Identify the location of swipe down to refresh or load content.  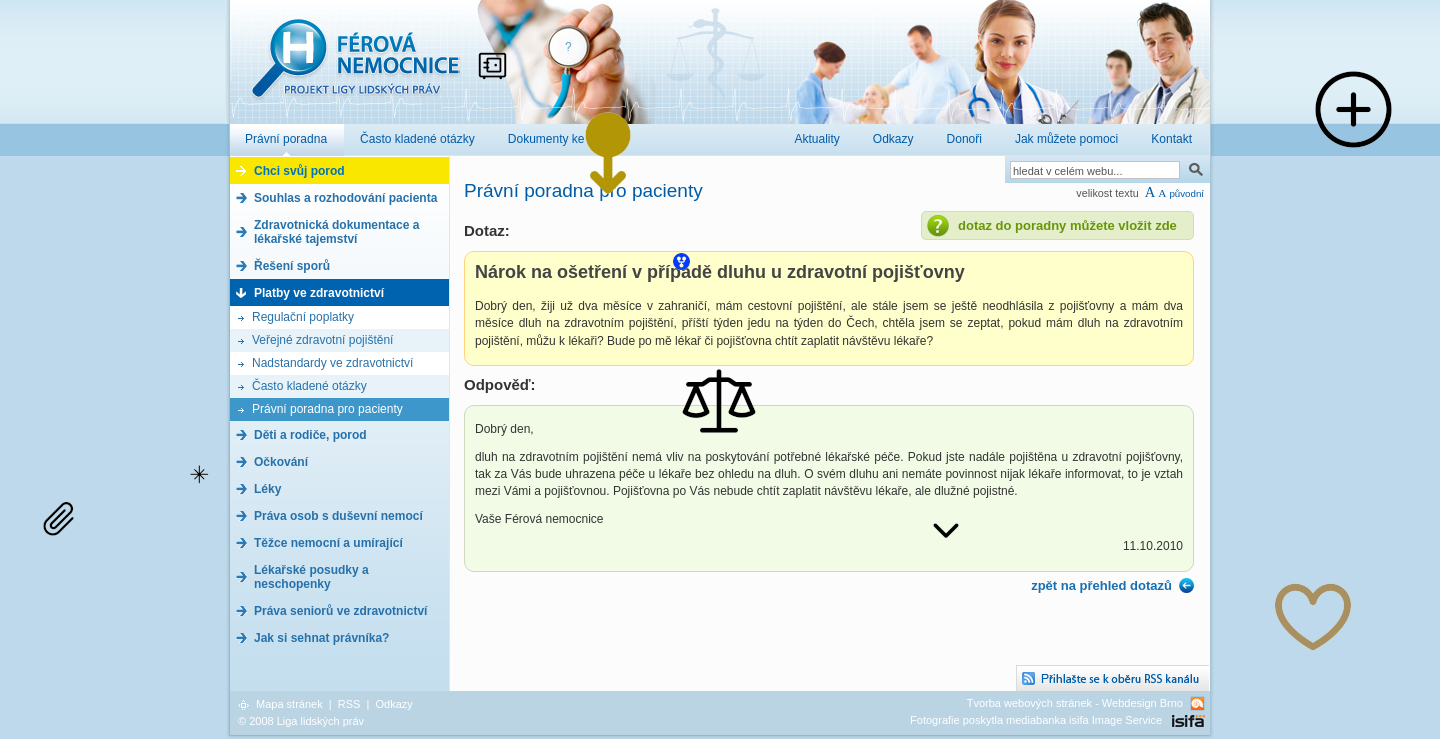
(608, 153).